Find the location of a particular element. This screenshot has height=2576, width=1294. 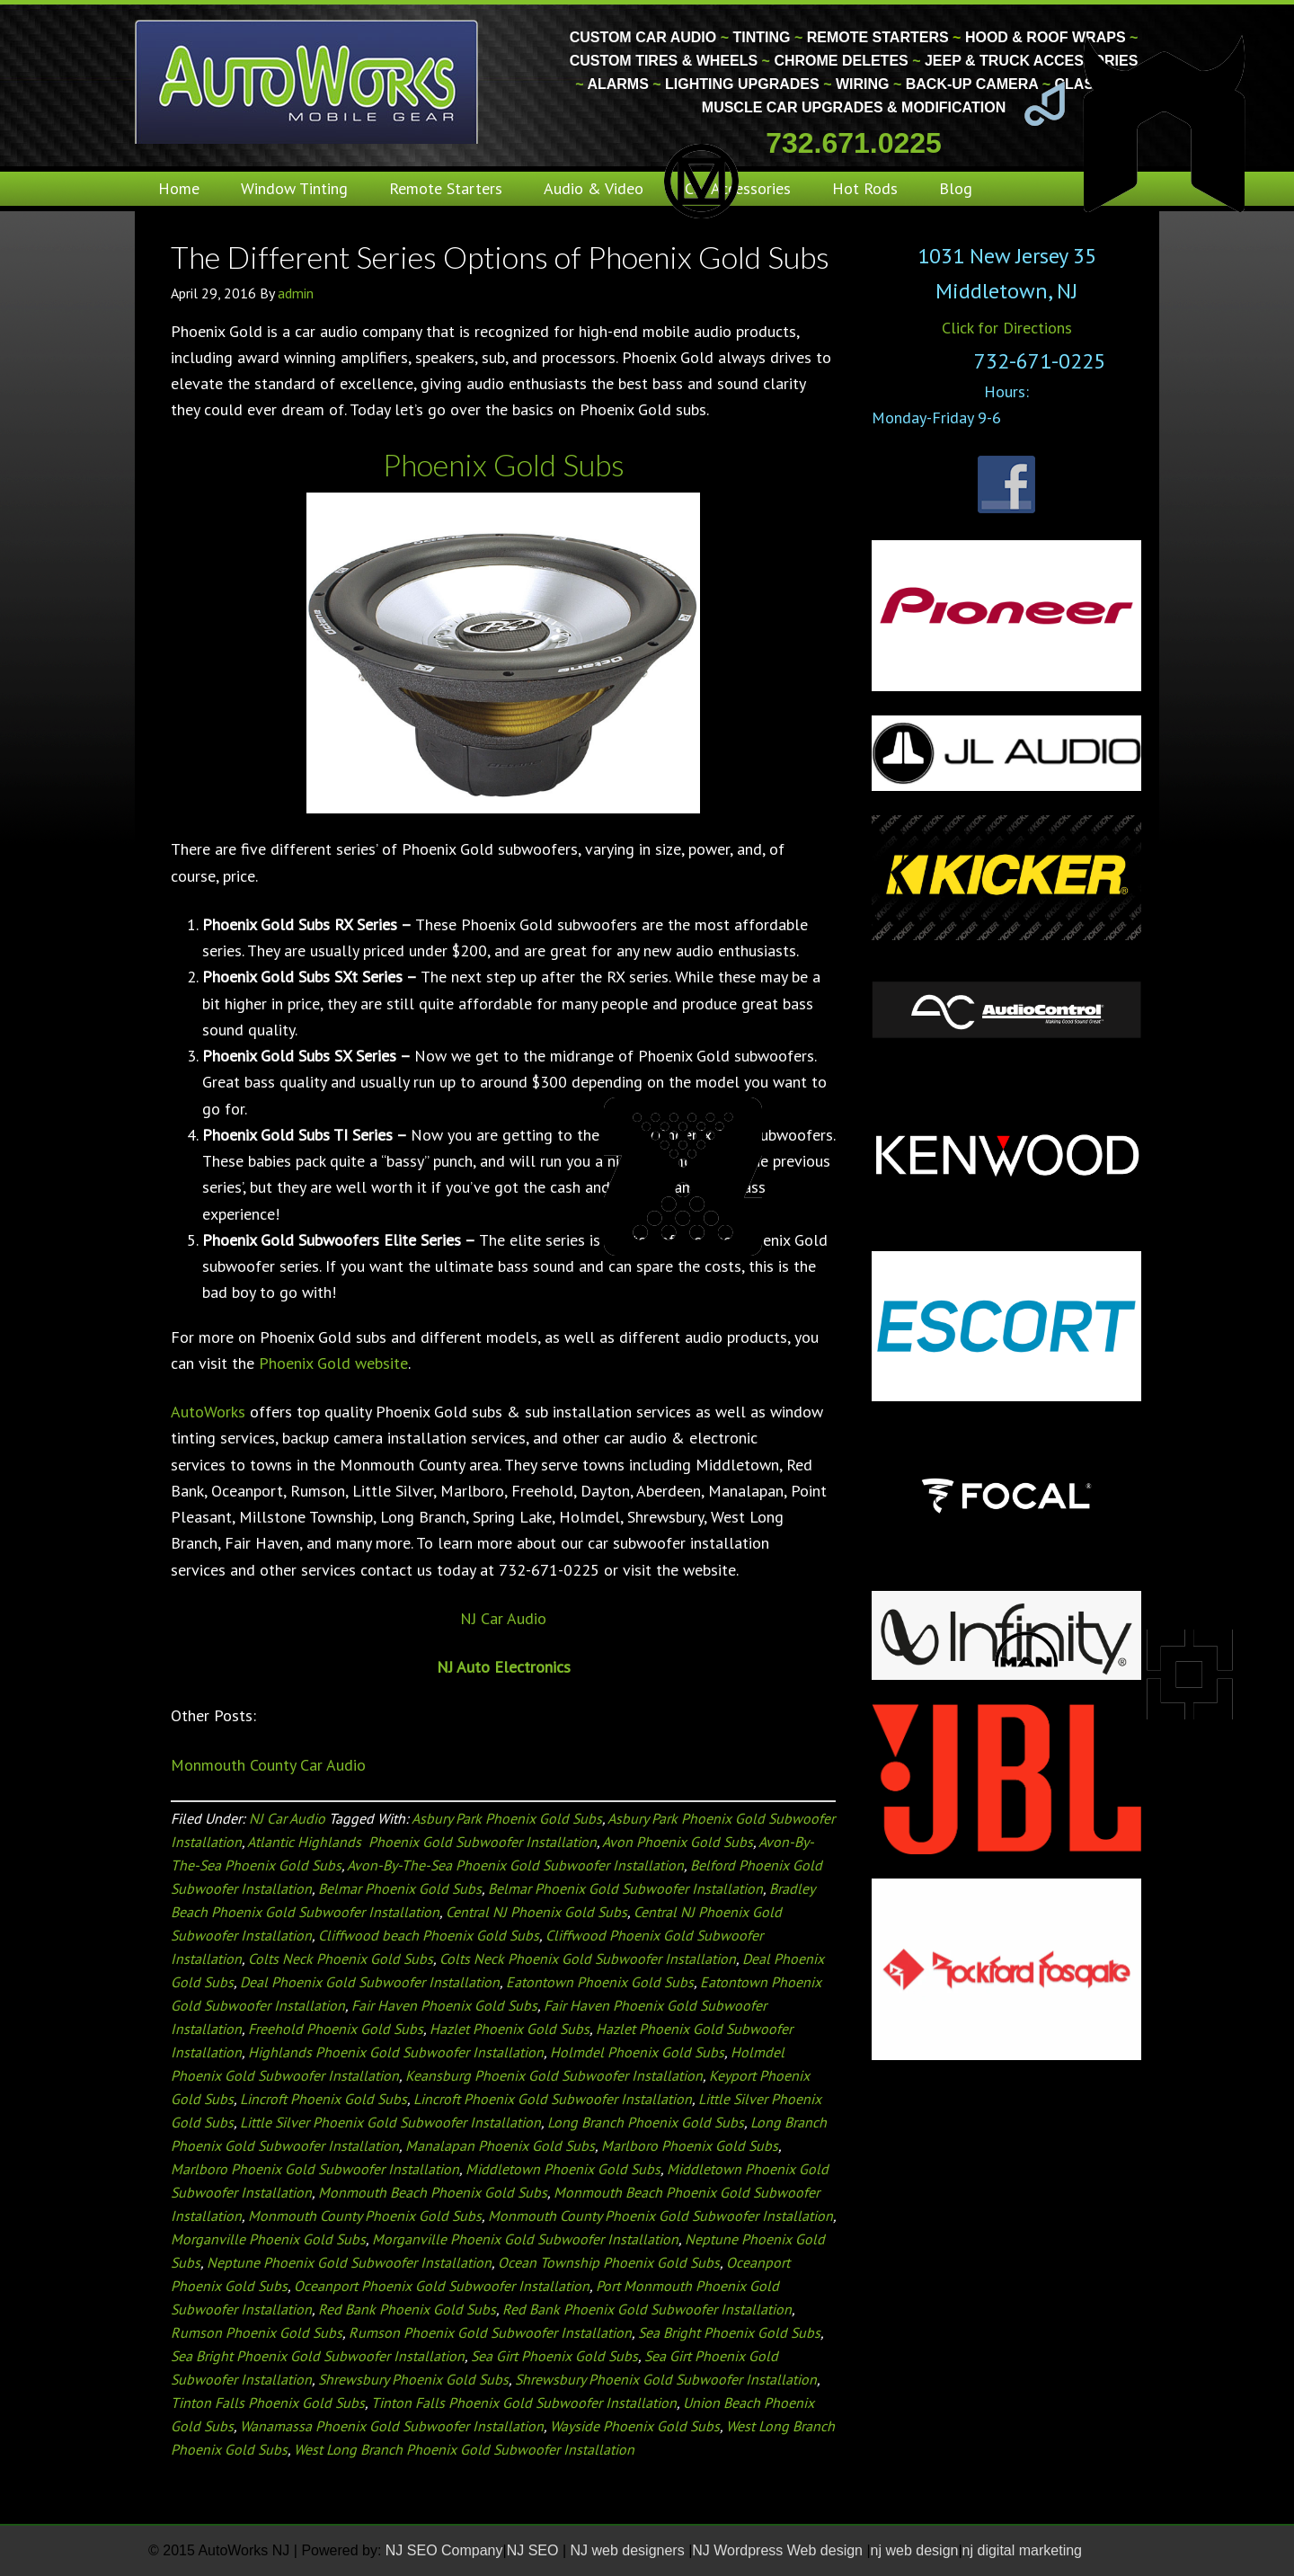

open HDFC Bank app is located at coordinates (1190, 1674).